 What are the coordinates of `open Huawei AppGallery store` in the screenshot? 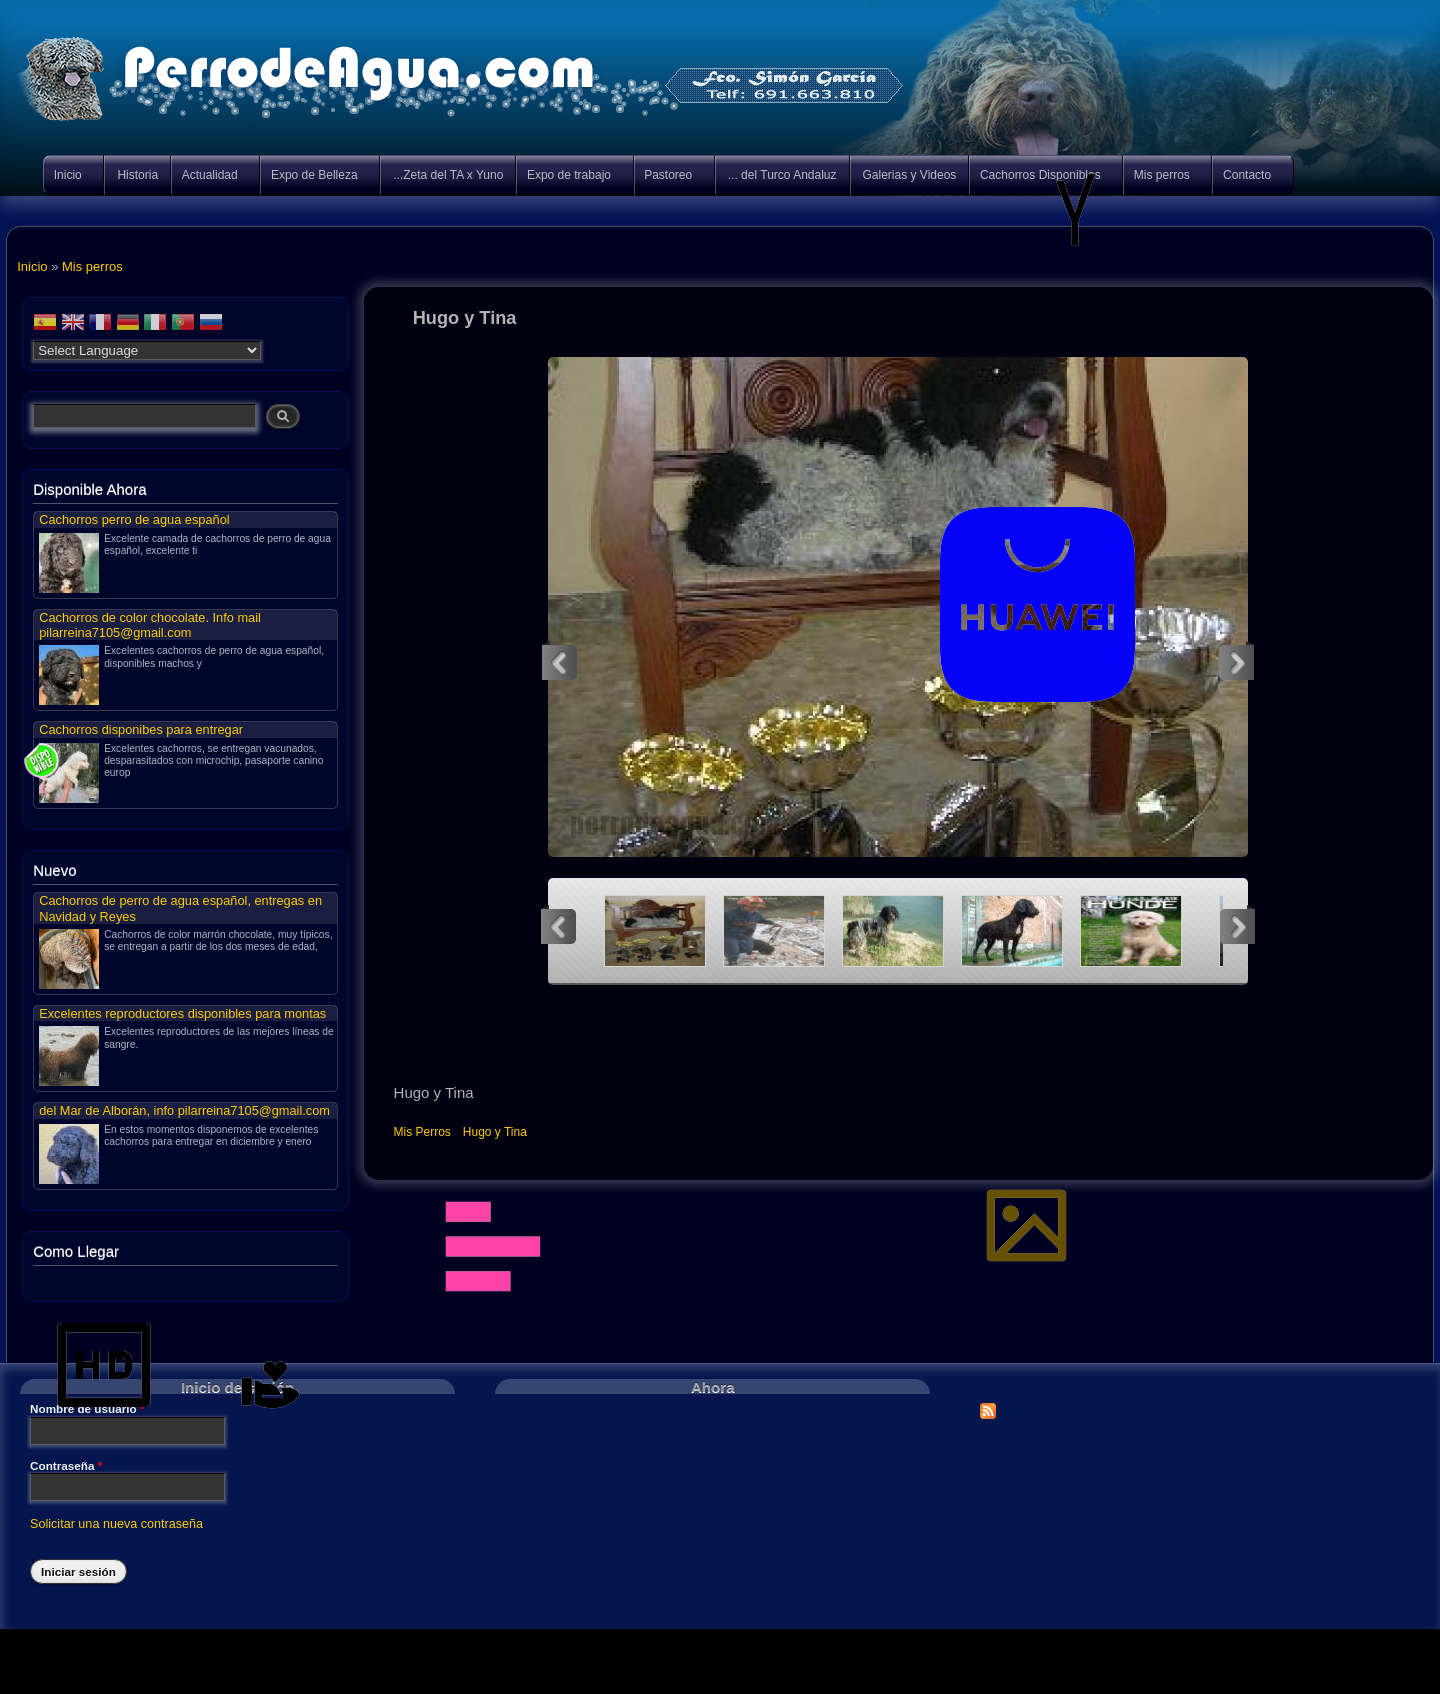 It's located at (1037, 604).